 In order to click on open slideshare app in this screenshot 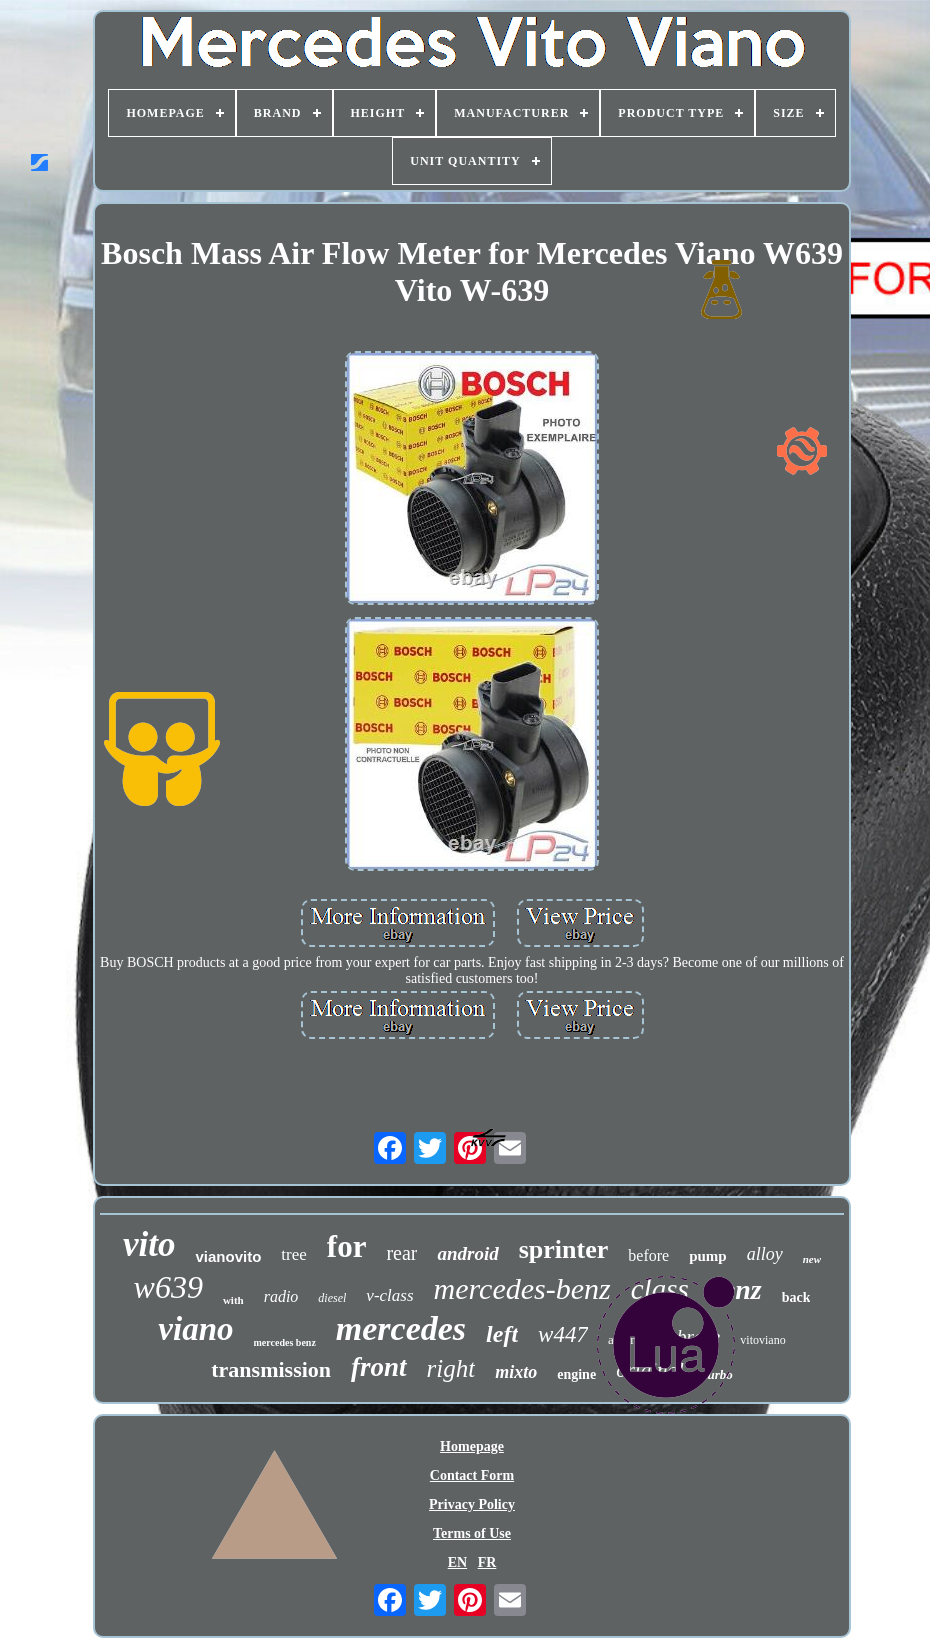, I will do `click(162, 749)`.